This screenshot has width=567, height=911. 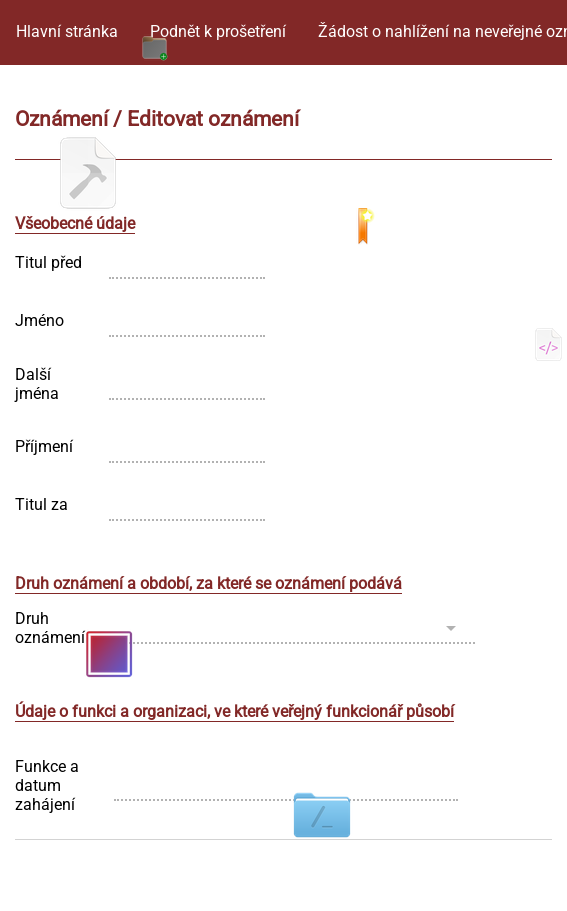 I want to click on access the root directory, so click(x=322, y=815).